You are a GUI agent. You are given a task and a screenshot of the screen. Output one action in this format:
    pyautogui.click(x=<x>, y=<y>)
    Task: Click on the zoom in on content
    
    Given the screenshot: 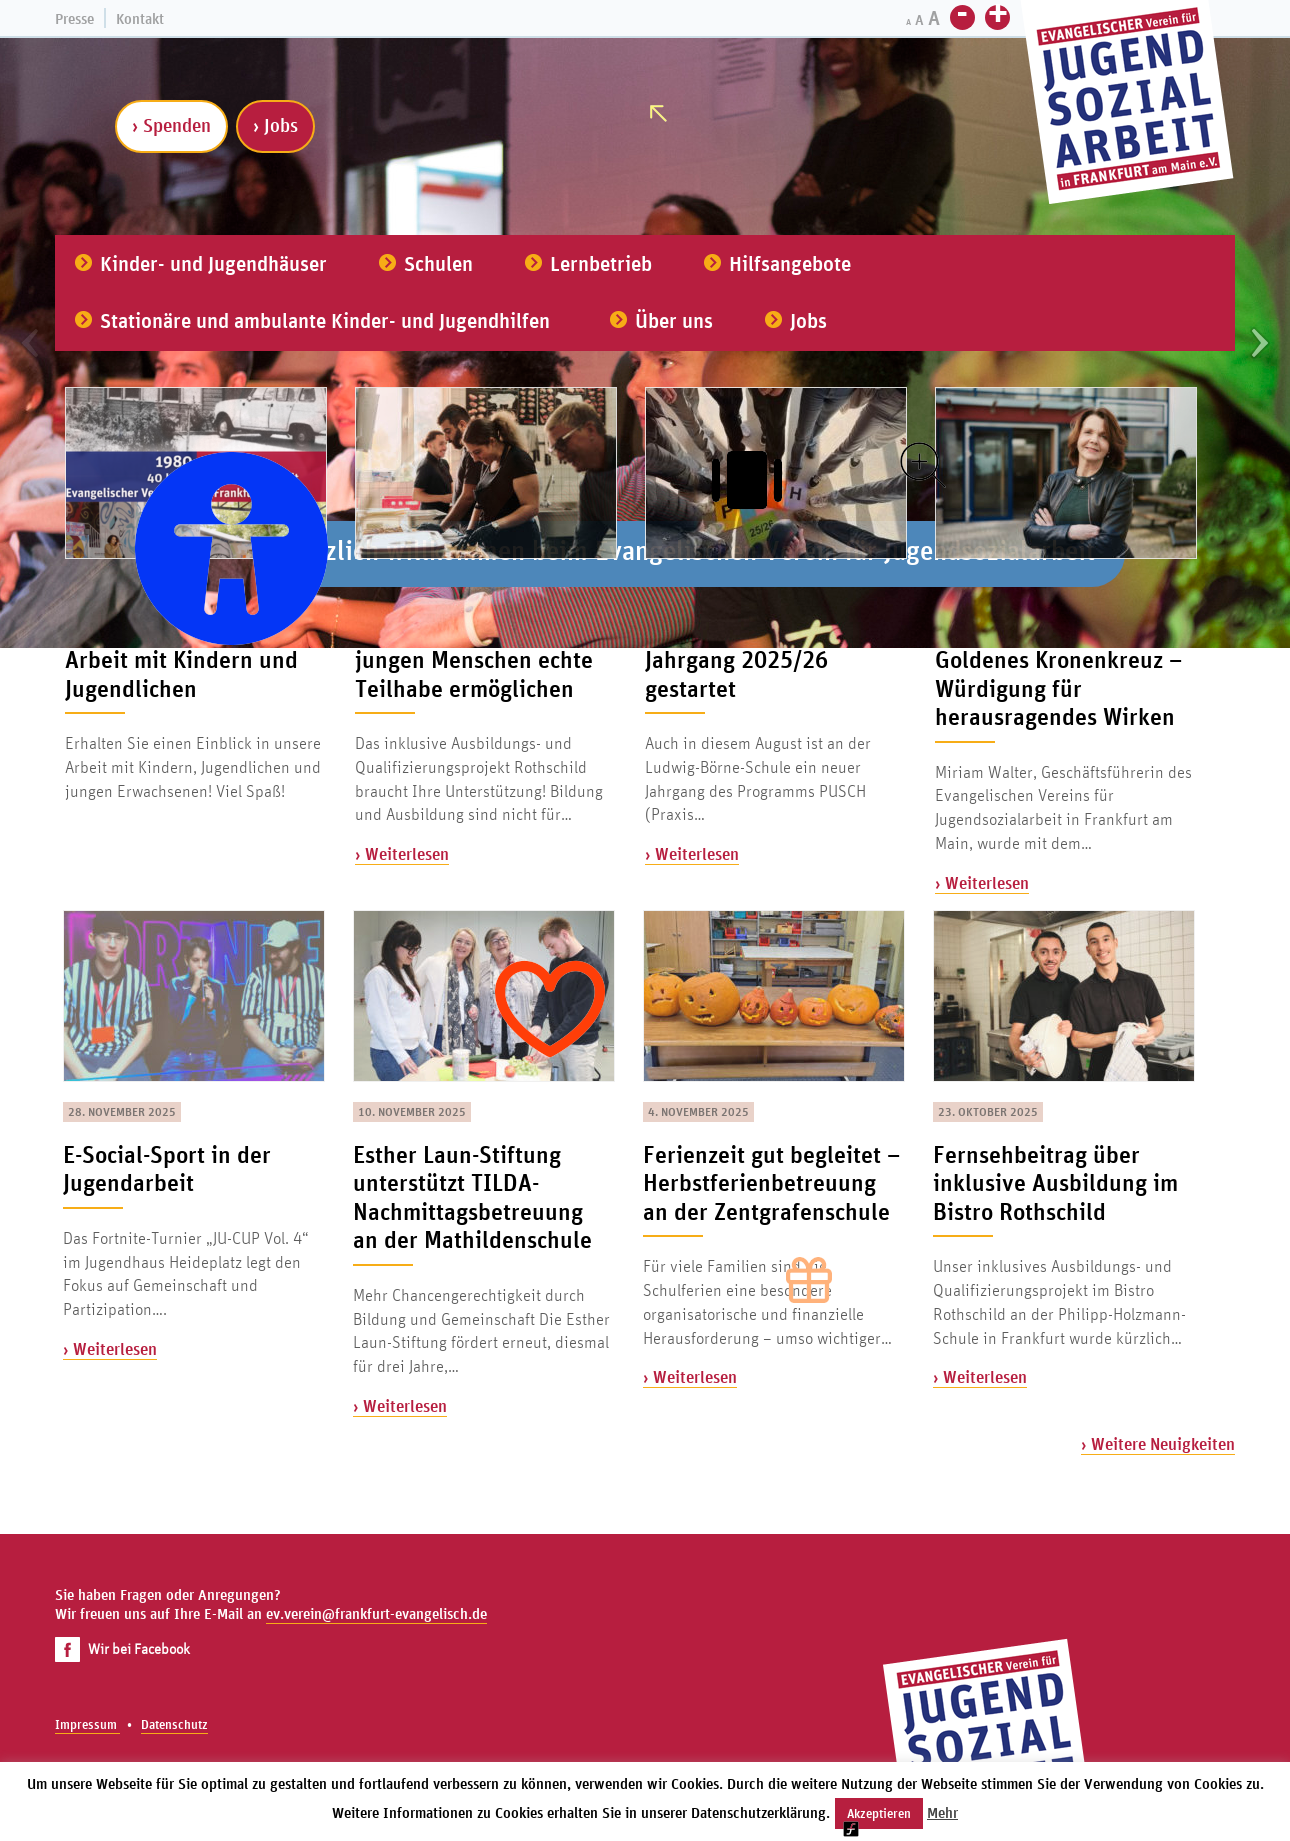 What is the action you would take?
    pyautogui.click(x=923, y=465)
    